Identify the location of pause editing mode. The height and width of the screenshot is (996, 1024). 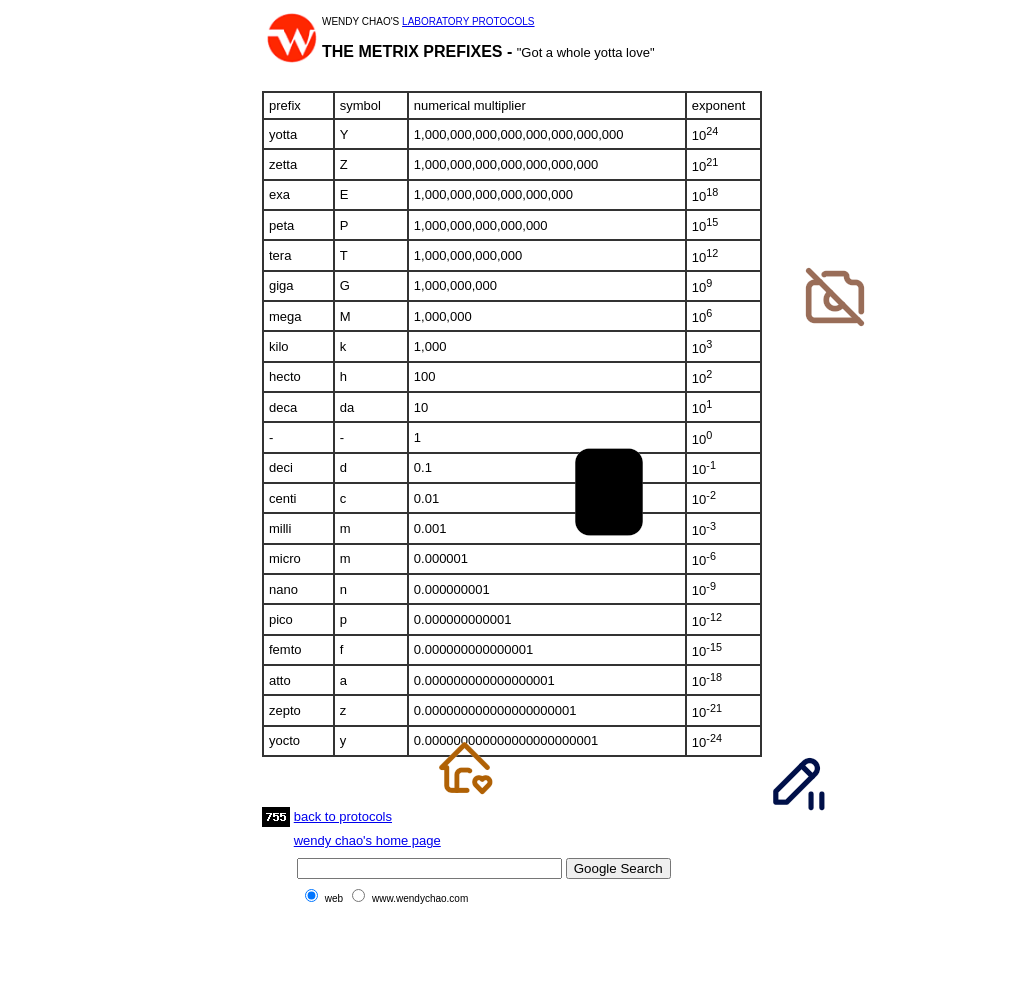
(797, 780).